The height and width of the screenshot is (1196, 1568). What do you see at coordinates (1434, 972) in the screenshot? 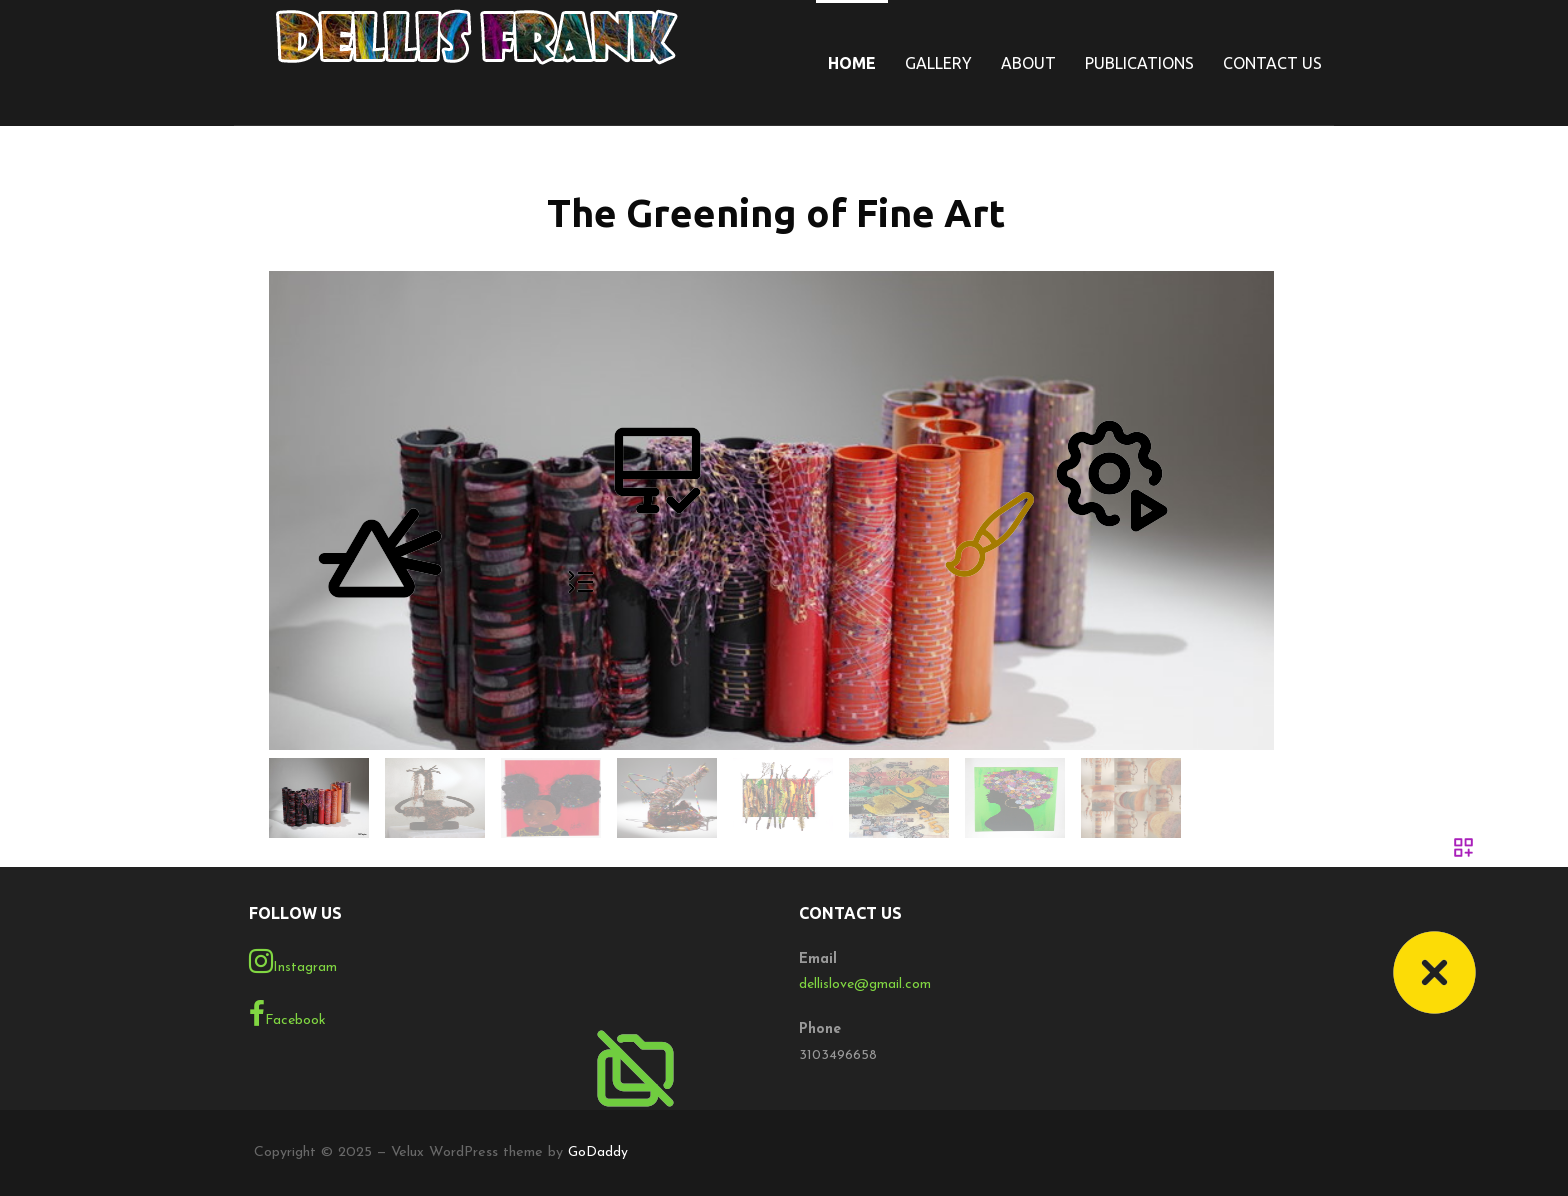
I see `close or dismiss a dialog` at bounding box center [1434, 972].